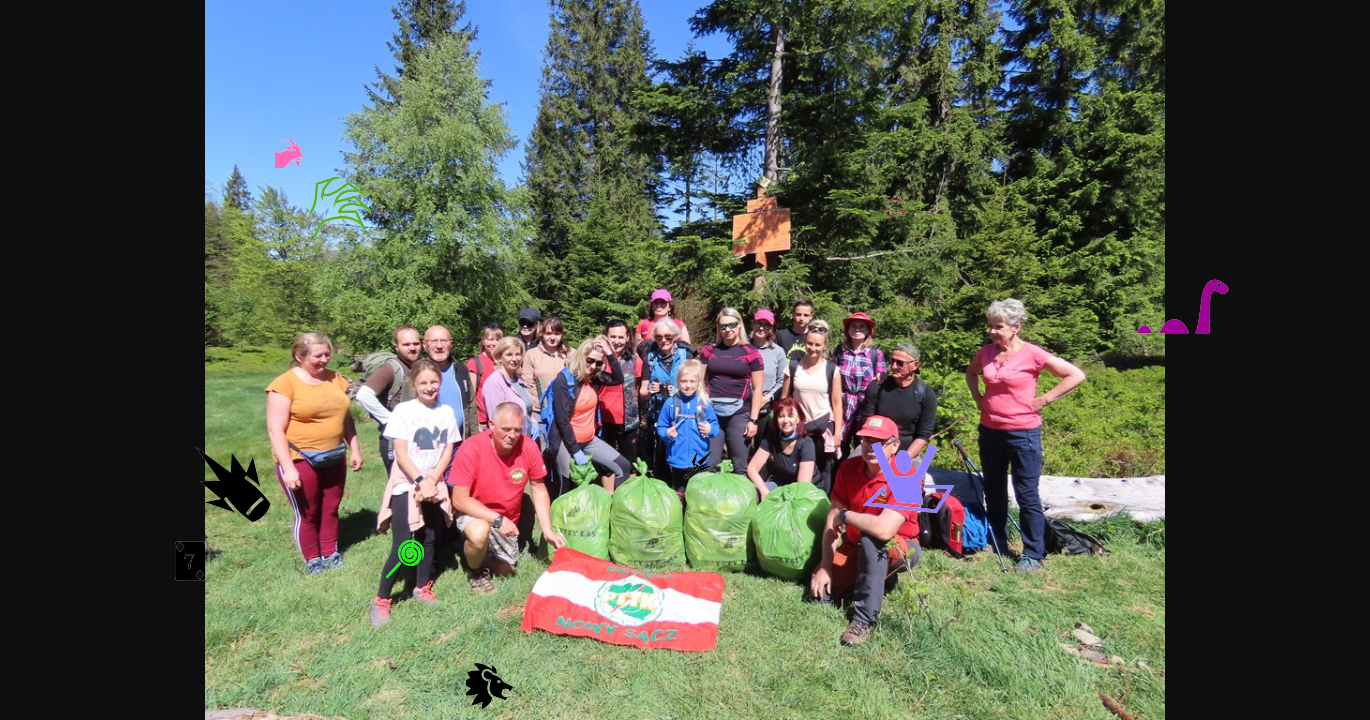 Image resolution: width=1370 pixels, height=720 pixels. Describe the element at coordinates (895, 206) in the screenshot. I see `view or toggle between states of matter` at that location.